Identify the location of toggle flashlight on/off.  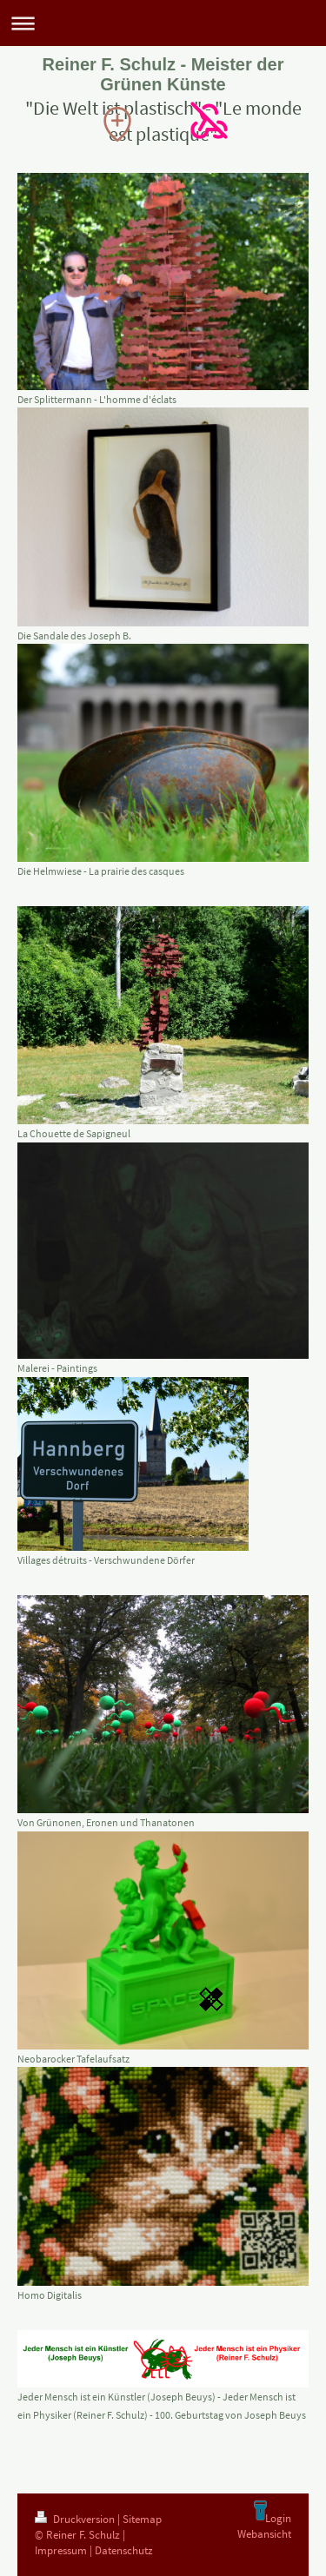
(260, 2510).